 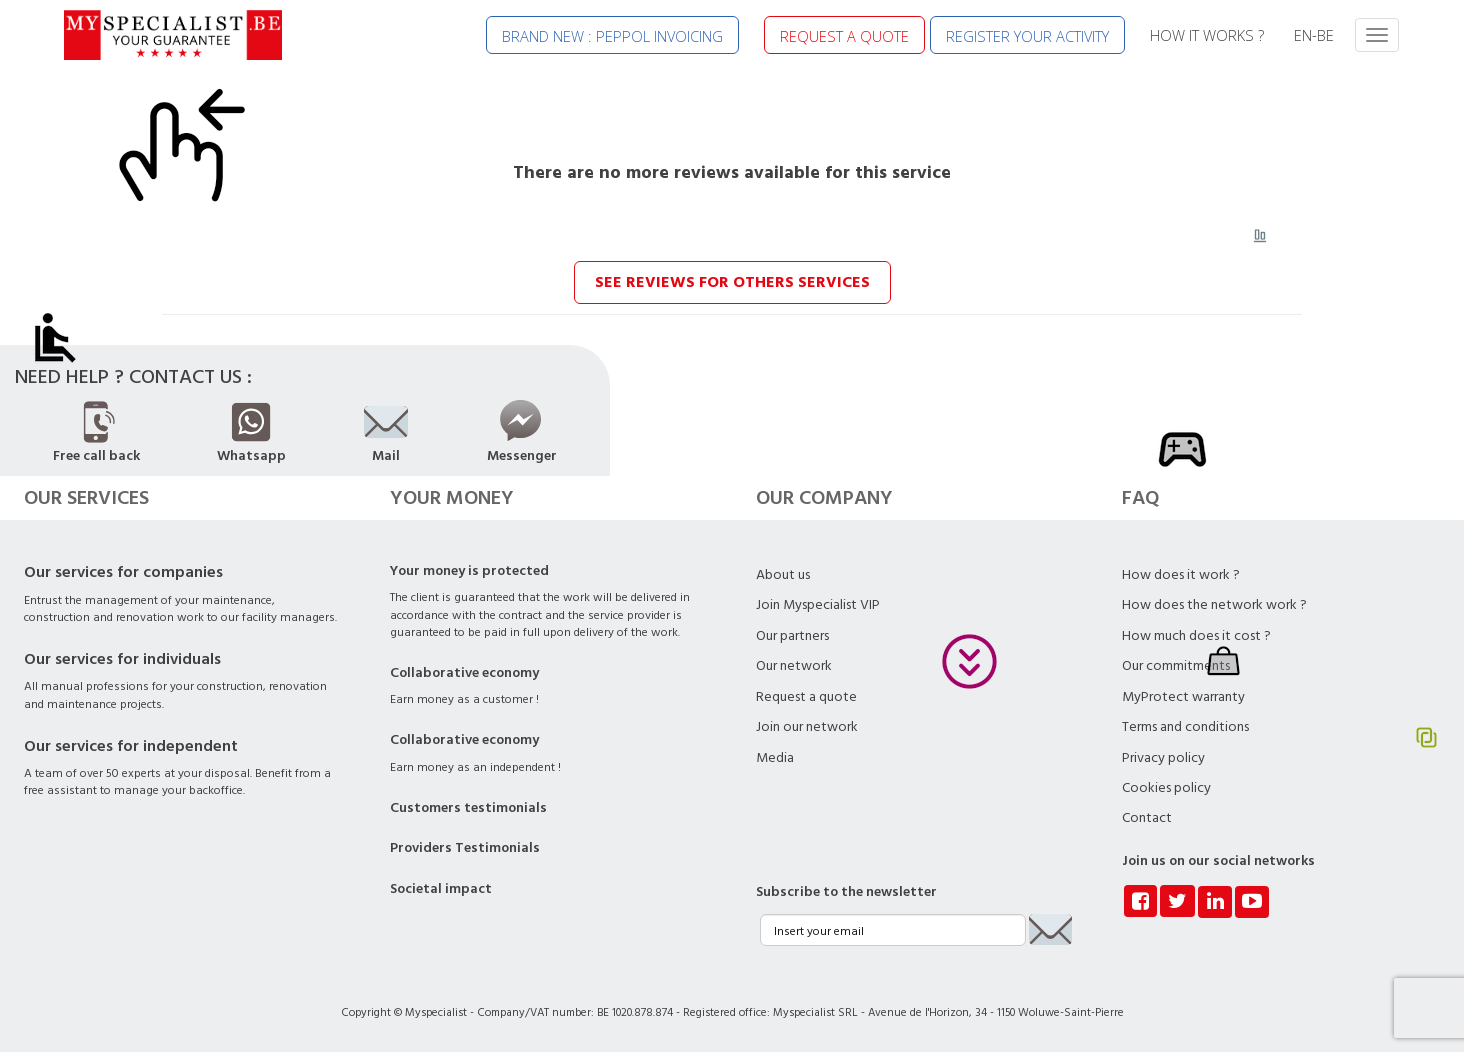 I want to click on indicates standard seat recline position, so click(x=55, y=338).